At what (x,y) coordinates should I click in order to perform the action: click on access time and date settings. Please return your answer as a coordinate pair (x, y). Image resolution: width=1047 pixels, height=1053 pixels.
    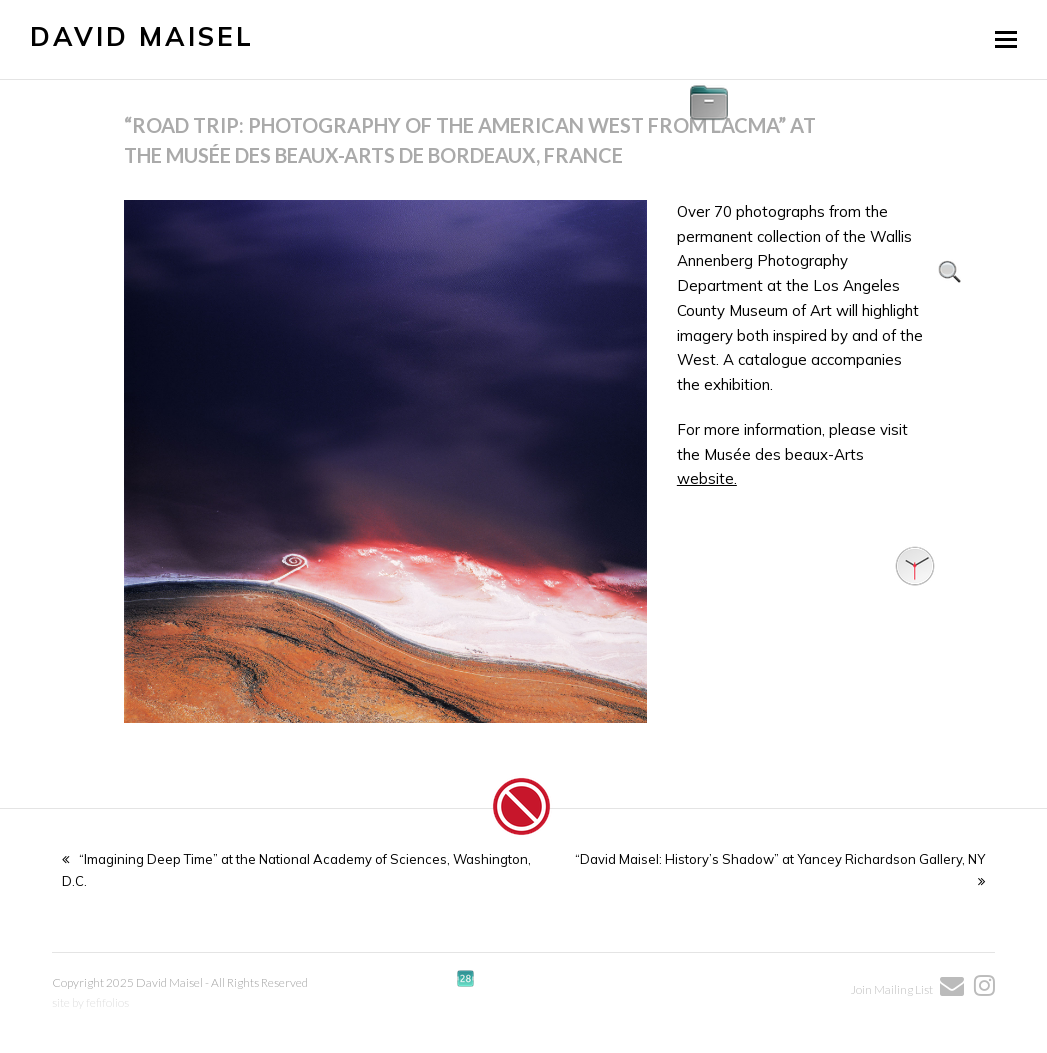
    Looking at the image, I should click on (915, 566).